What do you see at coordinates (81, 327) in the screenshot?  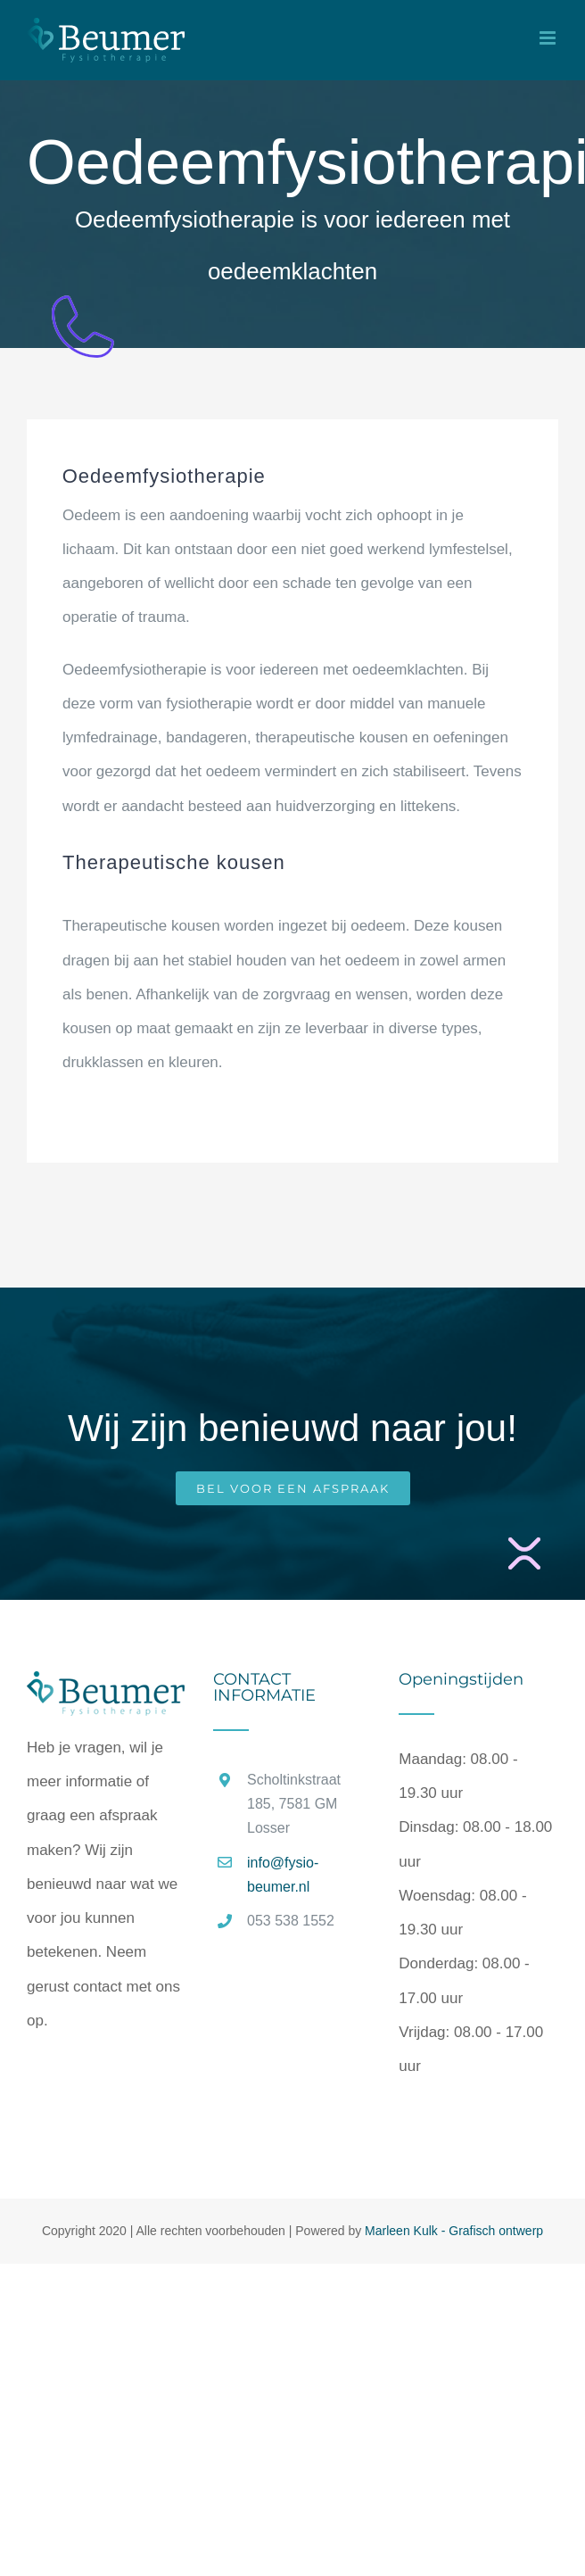 I see `make a phone call` at bounding box center [81, 327].